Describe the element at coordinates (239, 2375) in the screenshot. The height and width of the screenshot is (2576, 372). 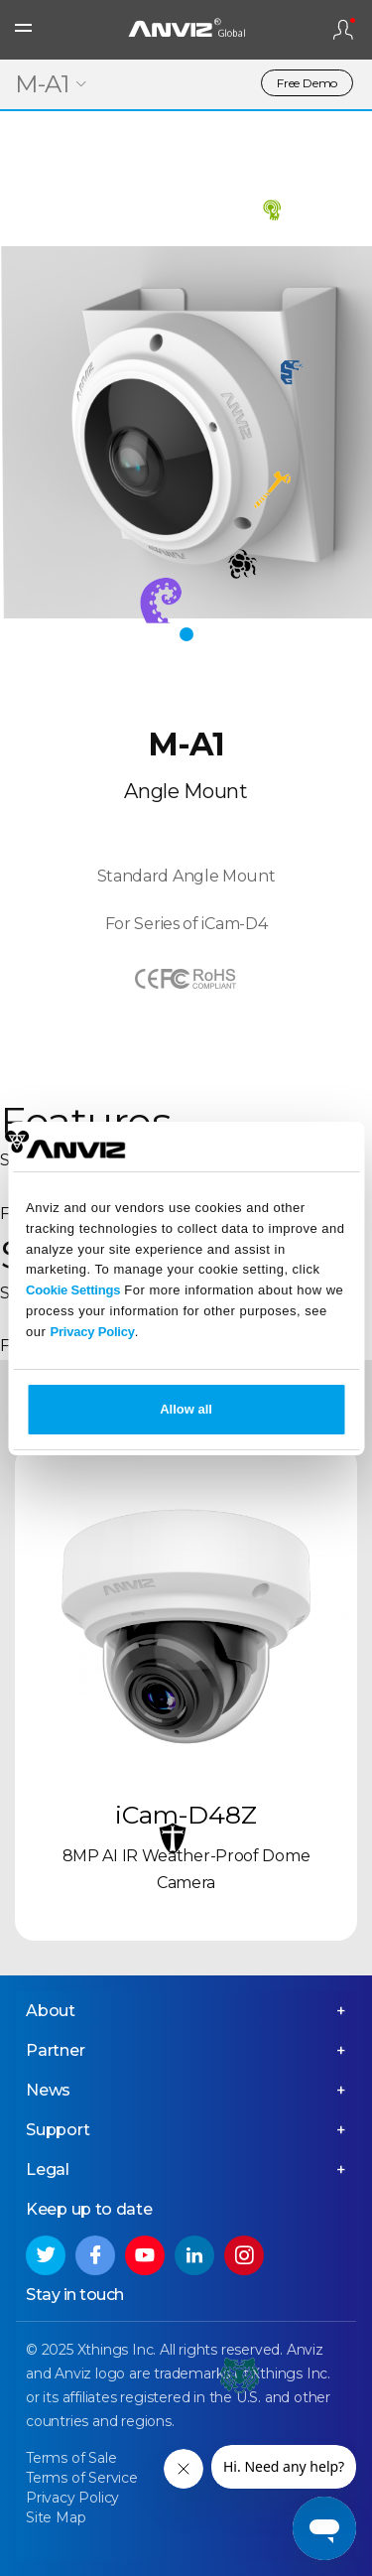
I see `select tiger character or avatar` at that location.